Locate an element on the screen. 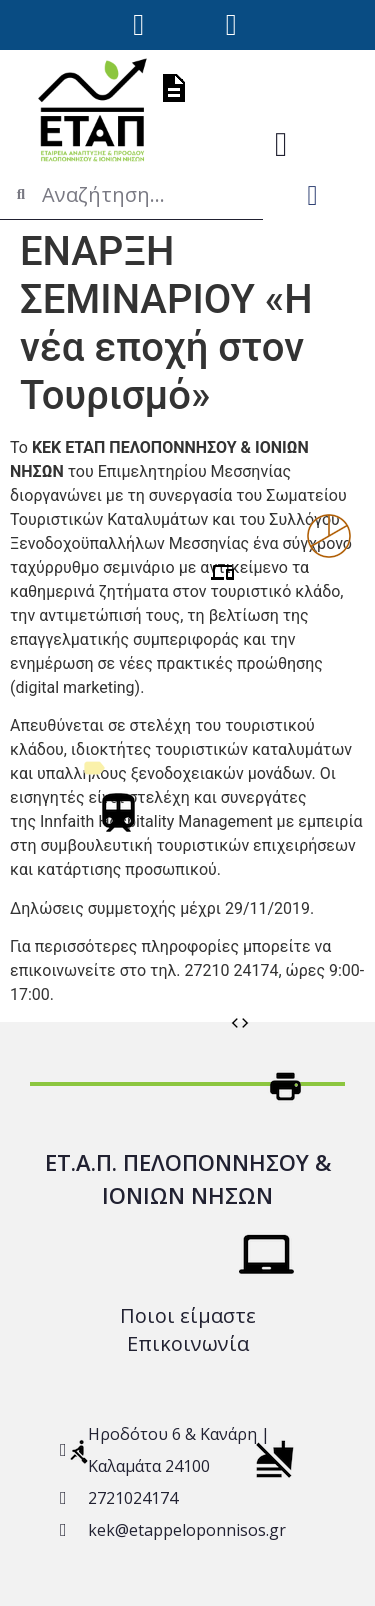 This screenshot has height=1606, width=375. view train schedules or routes is located at coordinates (118, 813).